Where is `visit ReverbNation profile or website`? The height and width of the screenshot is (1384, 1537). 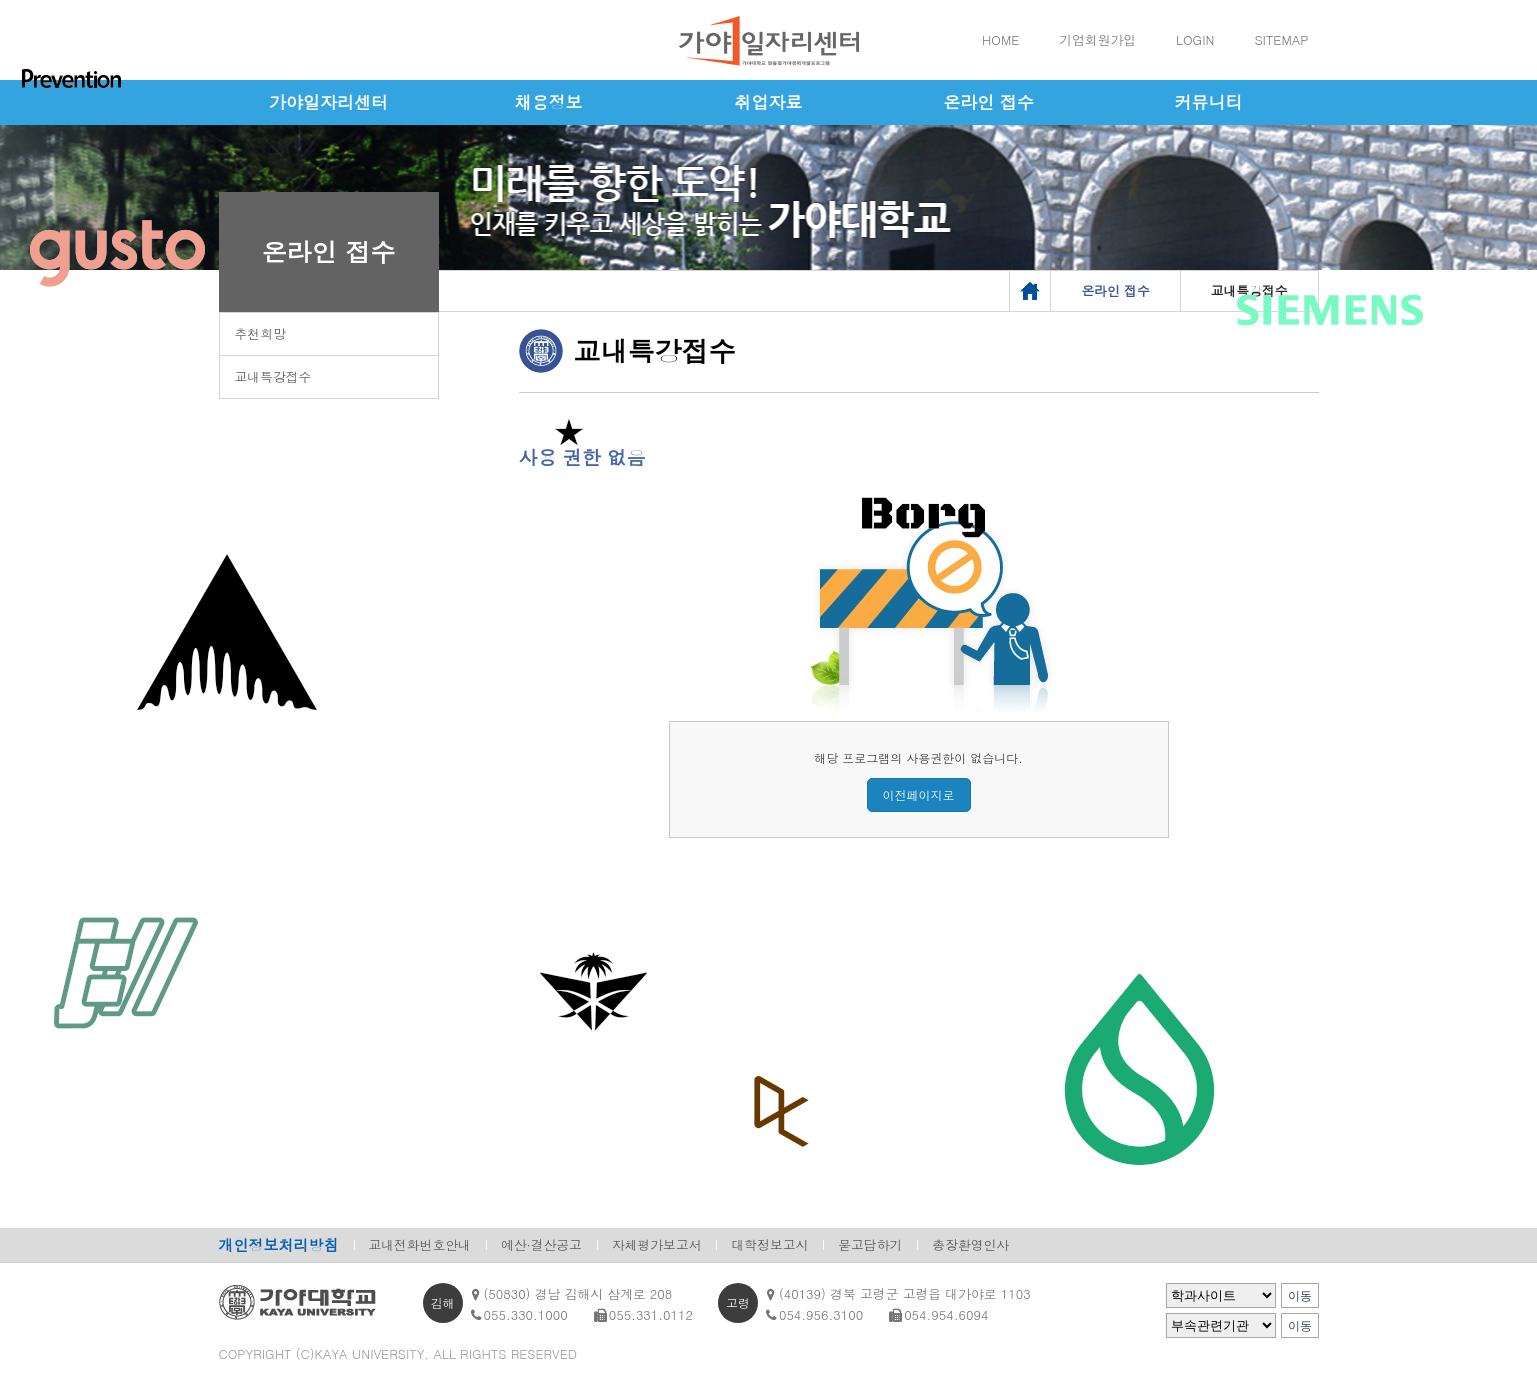
visit ReverbNation profile or website is located at coordinates (569, 432).